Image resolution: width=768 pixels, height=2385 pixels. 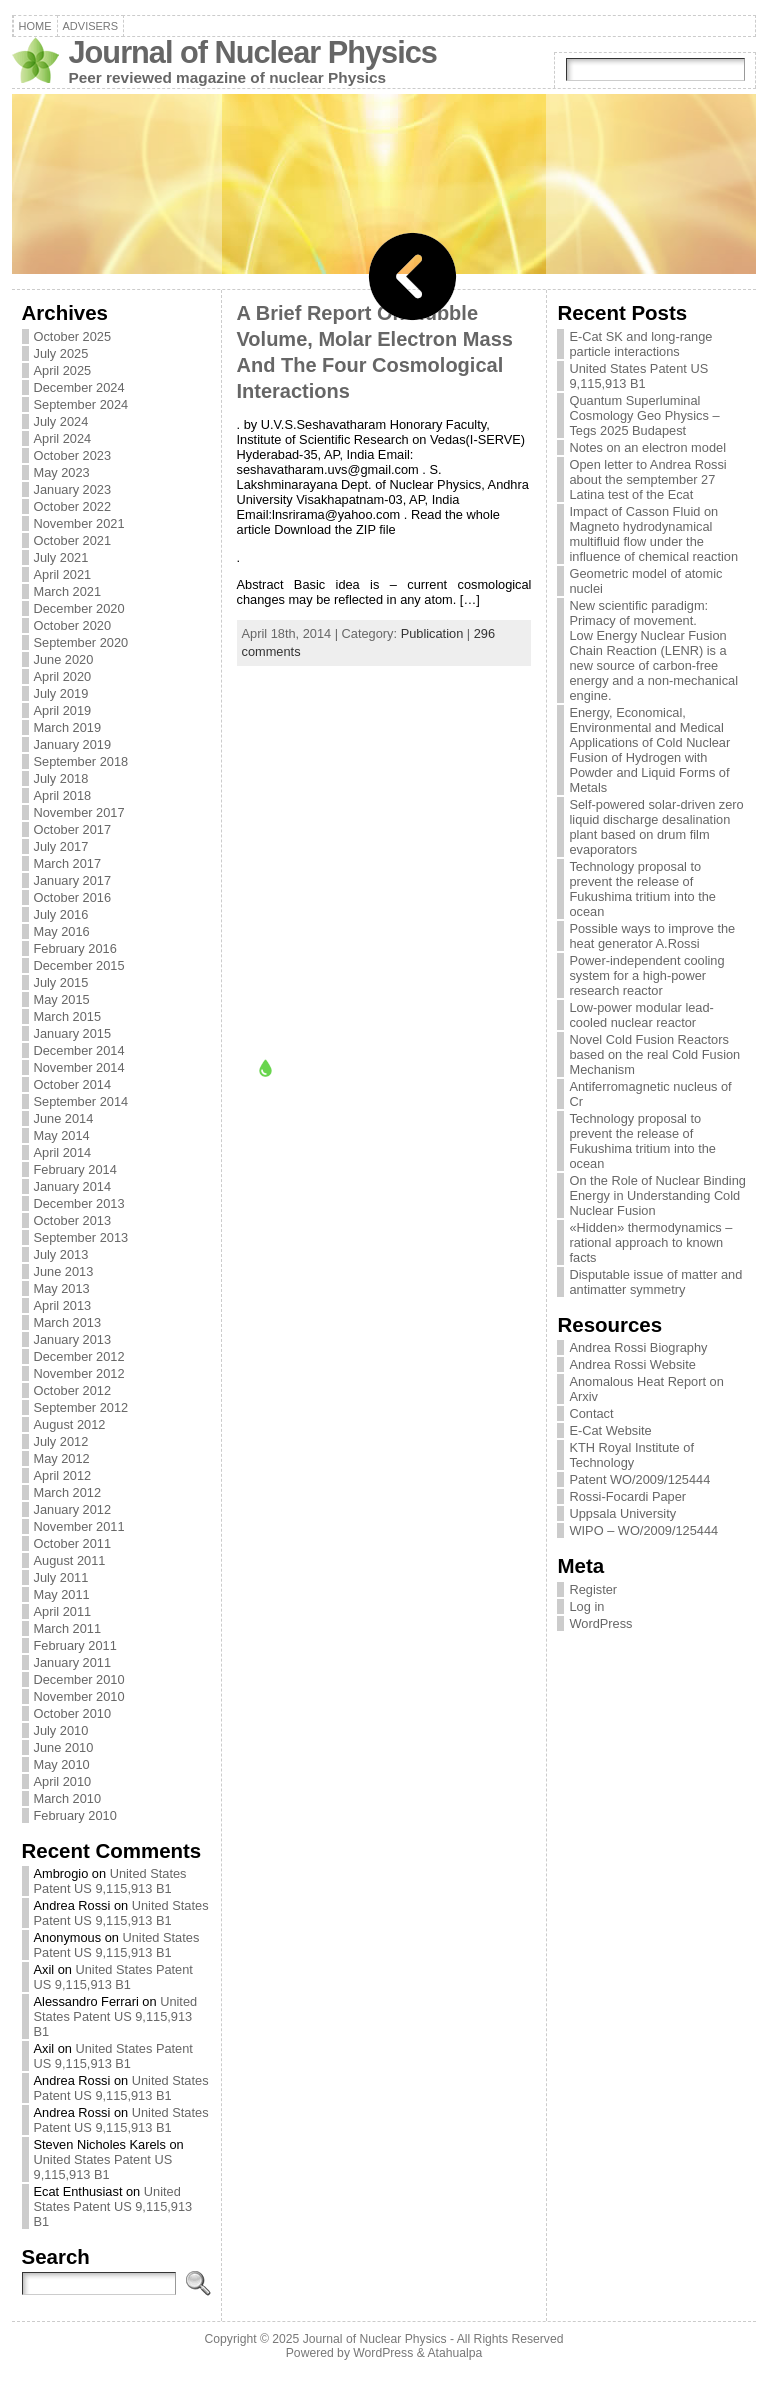 I want to click on go back to the previous screen, so click(x=412, y=276).